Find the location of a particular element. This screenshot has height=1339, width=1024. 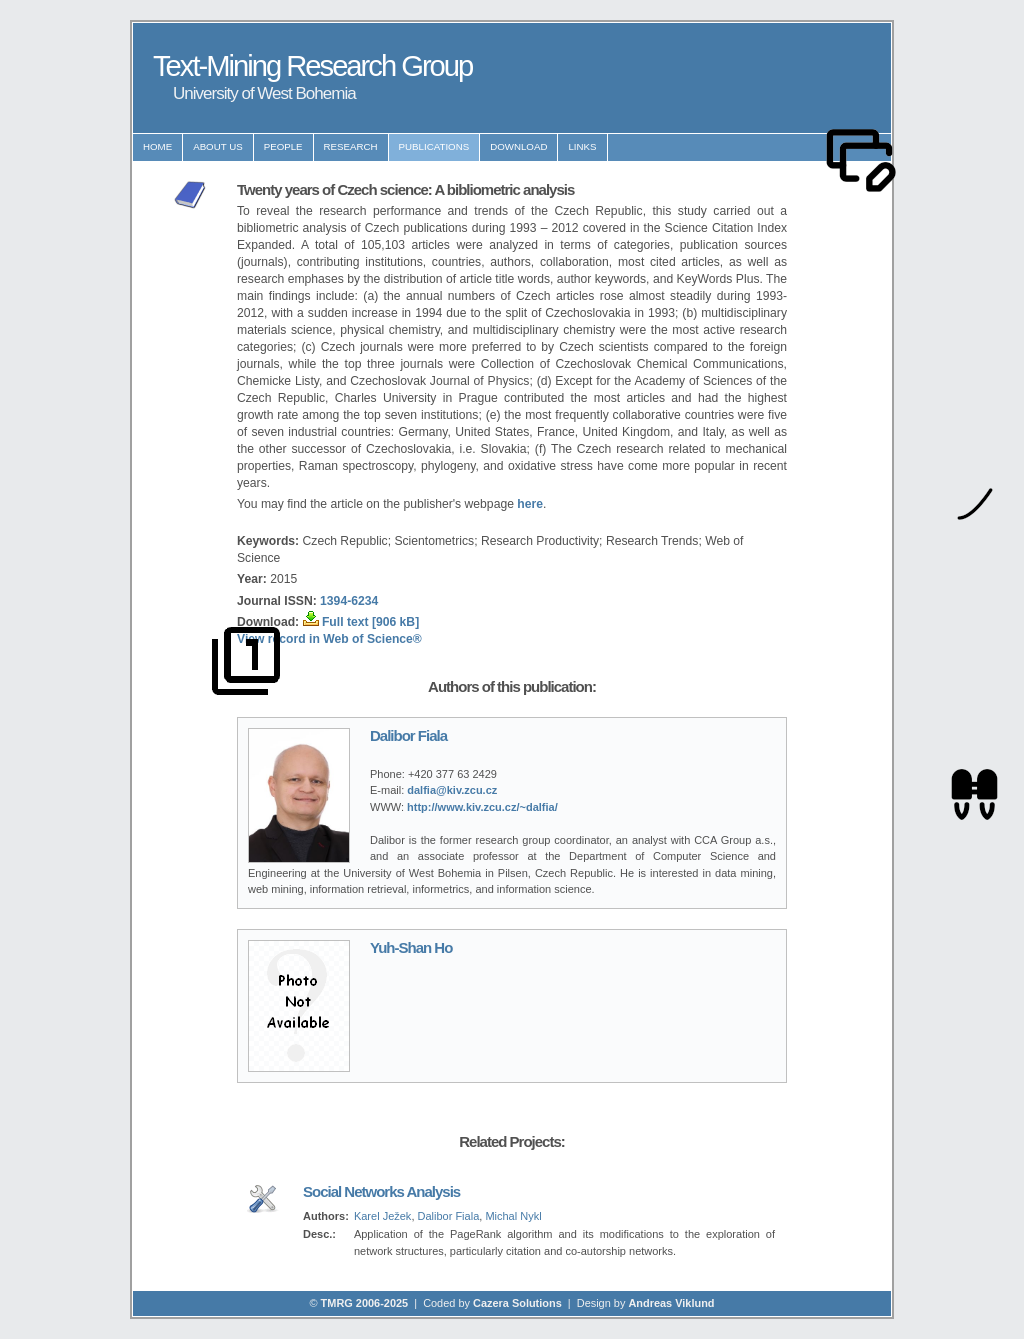

indicates the first item in a numbered sequence is located at coordinates (246, 661).